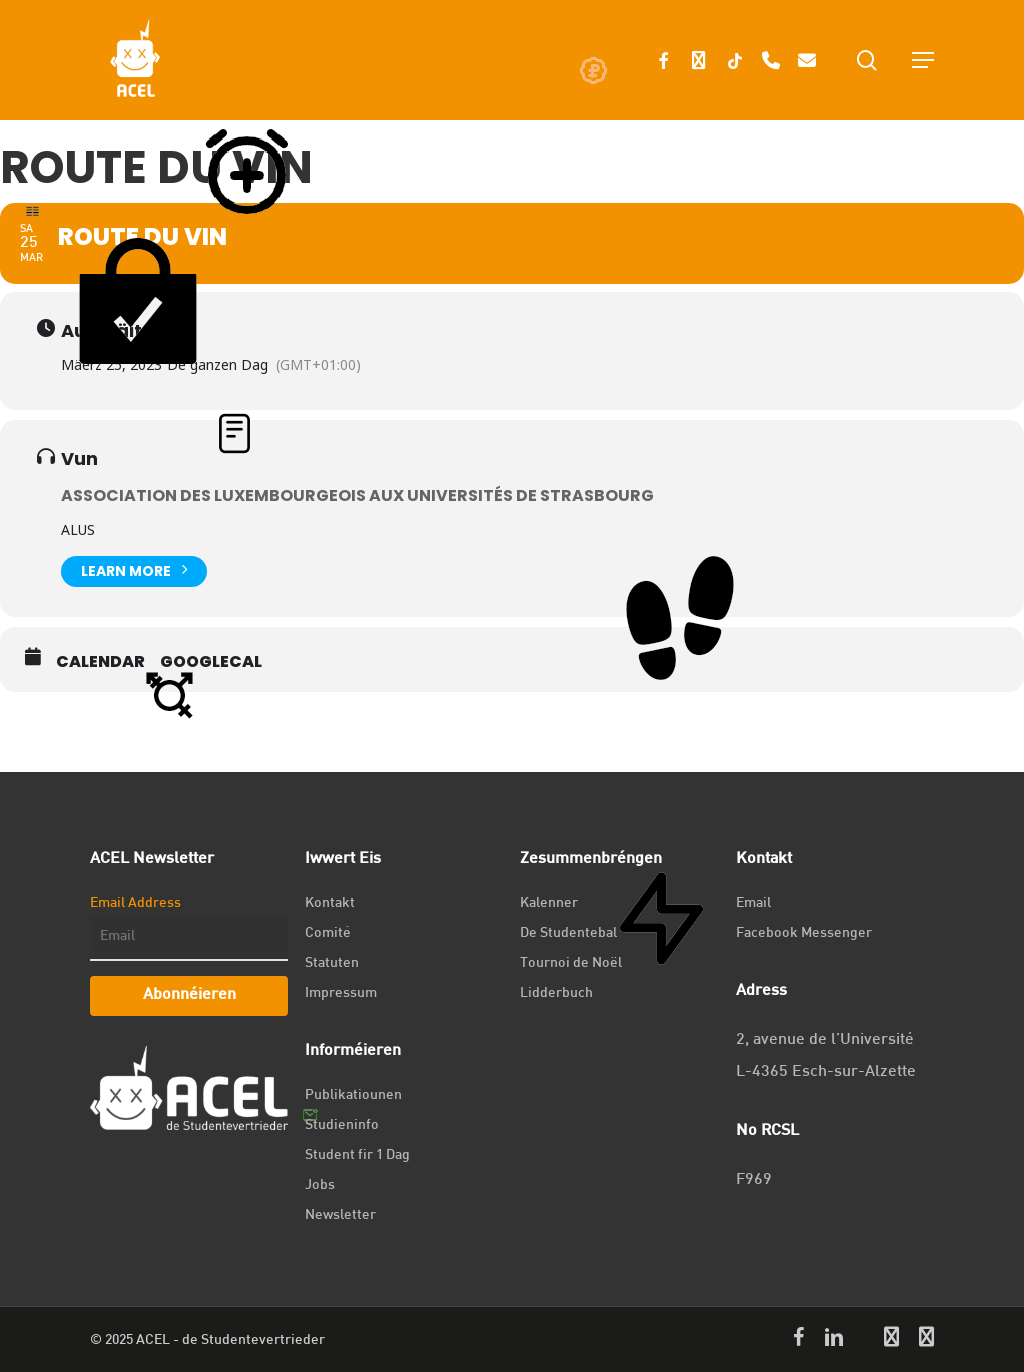  Describe the element at coordinates (234, 433) in the screenshot. I see `open reader mode for distraction-free viewing` at that location.